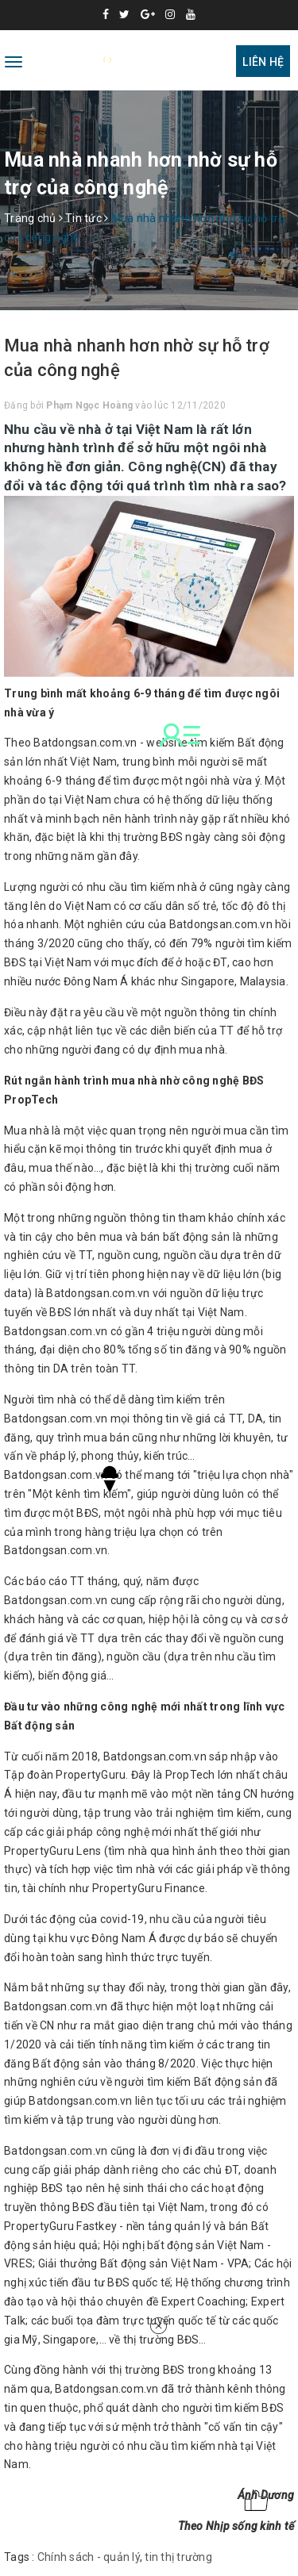 The height and width of the screenshot is (2576, 298). What do you see at coordinates (158, 2325) in the screenshot?
I see `close or dismiss a dialog` at bounding box center [158, 2325].